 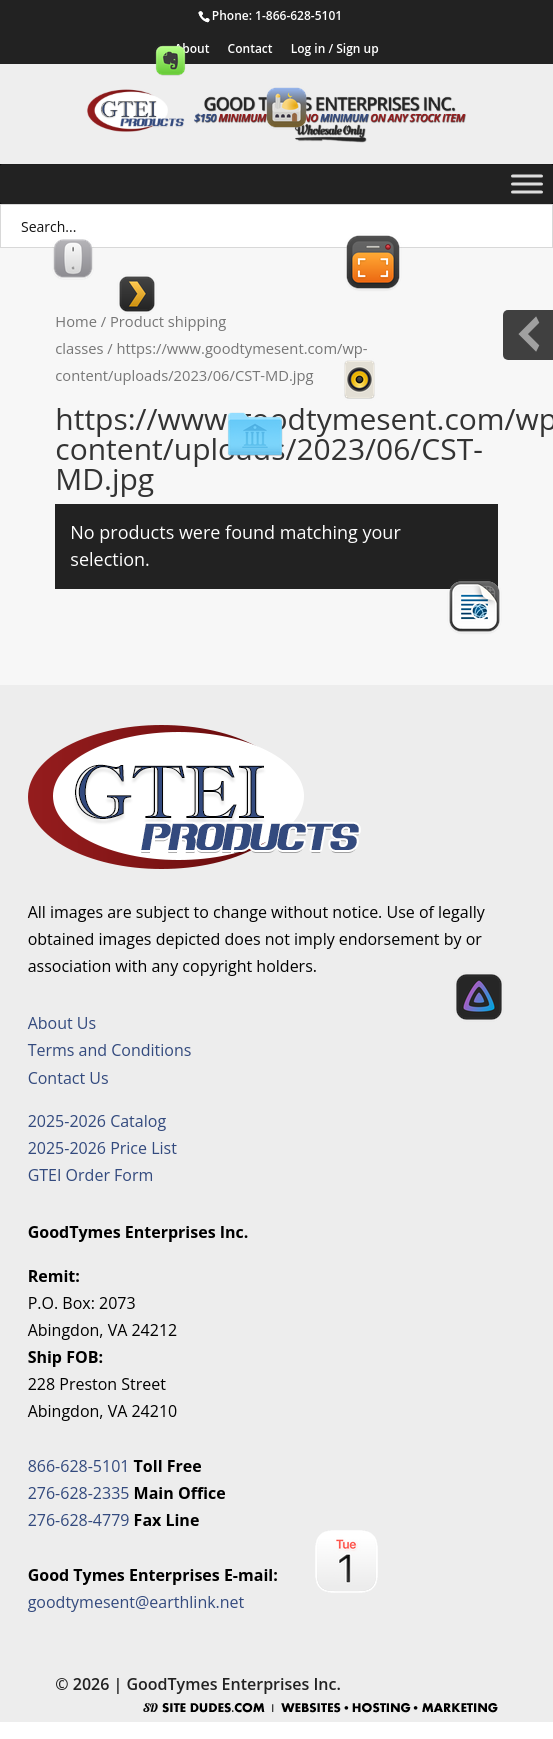 What do you see at coordinates (474, 606) in the screenshot?
I see `open libreoffice writer for web documents` at bounding box center [474, 606].